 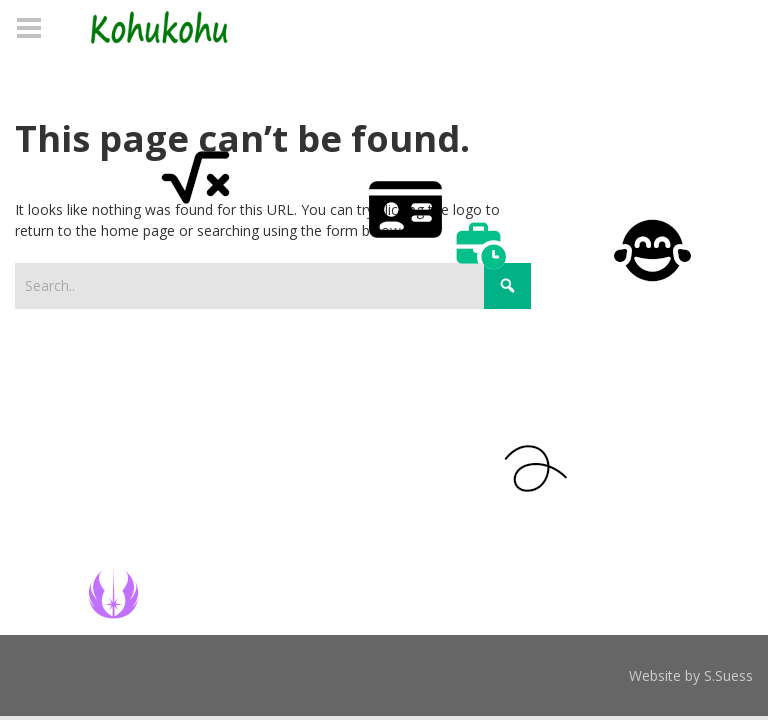 What do you see at coordinates (532, 468) in the screenshot?
I see `freehand drawing or sketch tool` at bounding box center [532, 468].